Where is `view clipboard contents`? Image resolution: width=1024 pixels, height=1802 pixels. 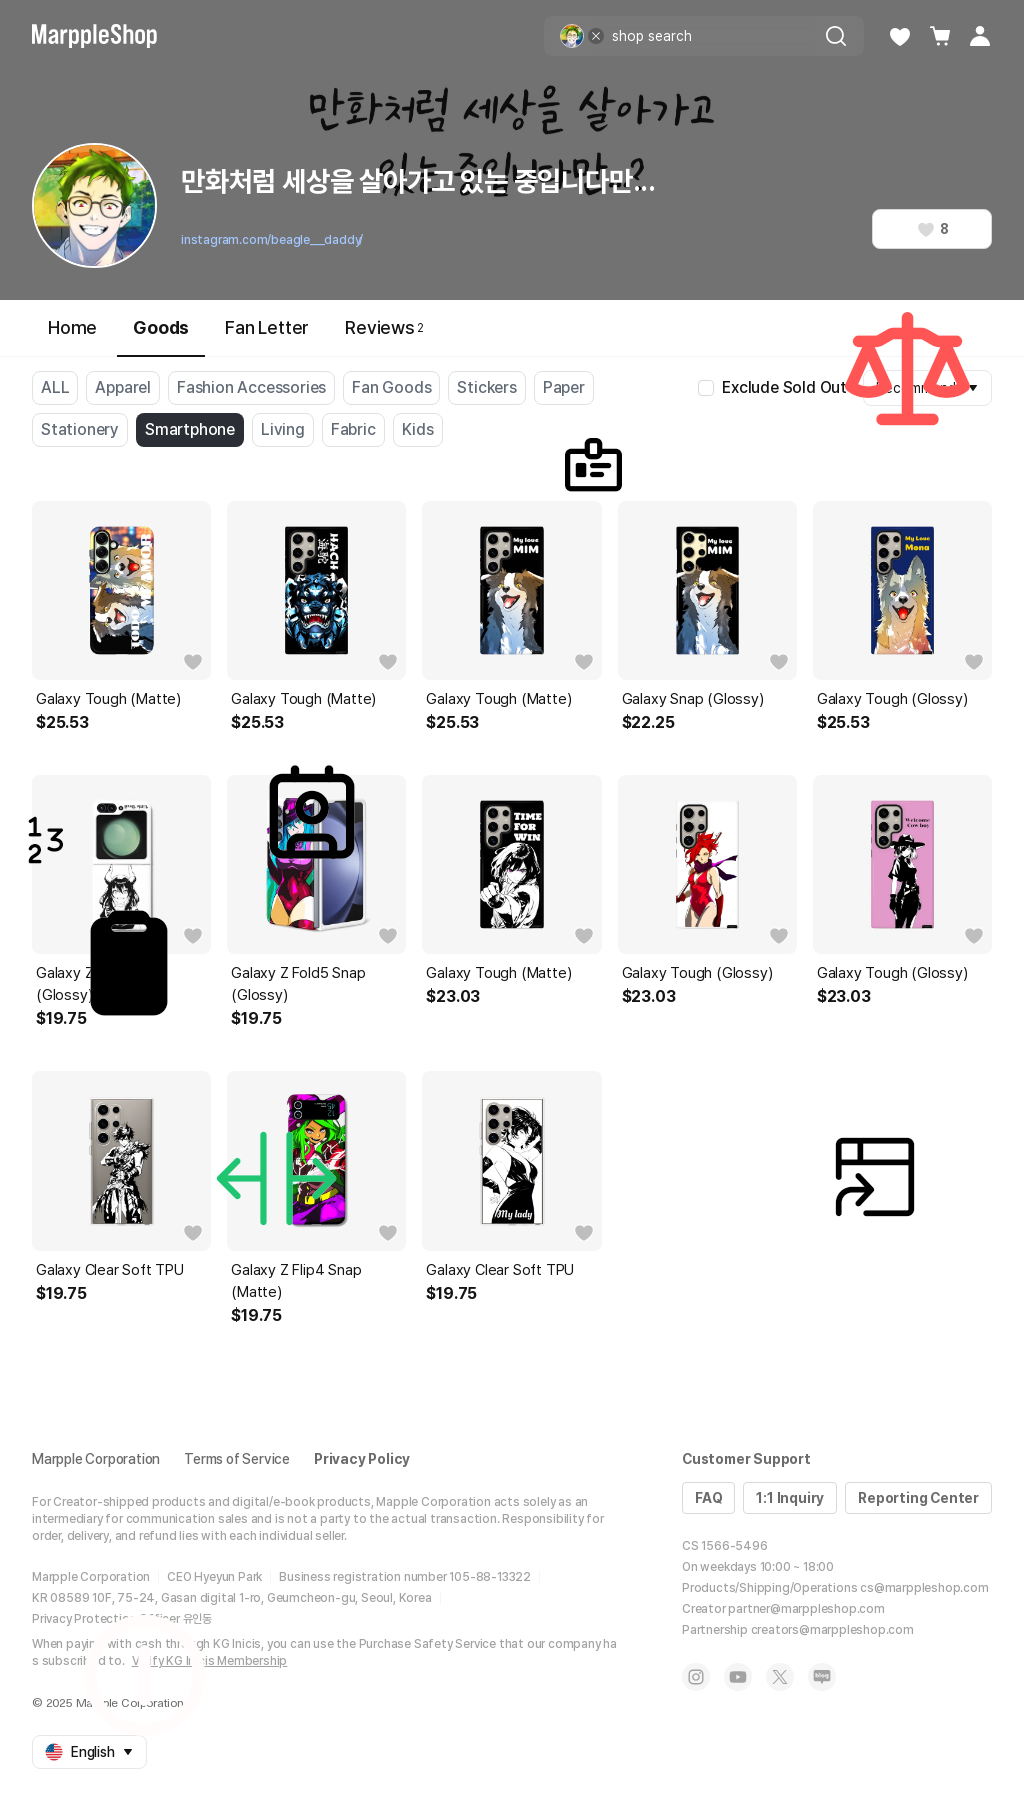 view clipboard contents is located at coordinates (129, 963).